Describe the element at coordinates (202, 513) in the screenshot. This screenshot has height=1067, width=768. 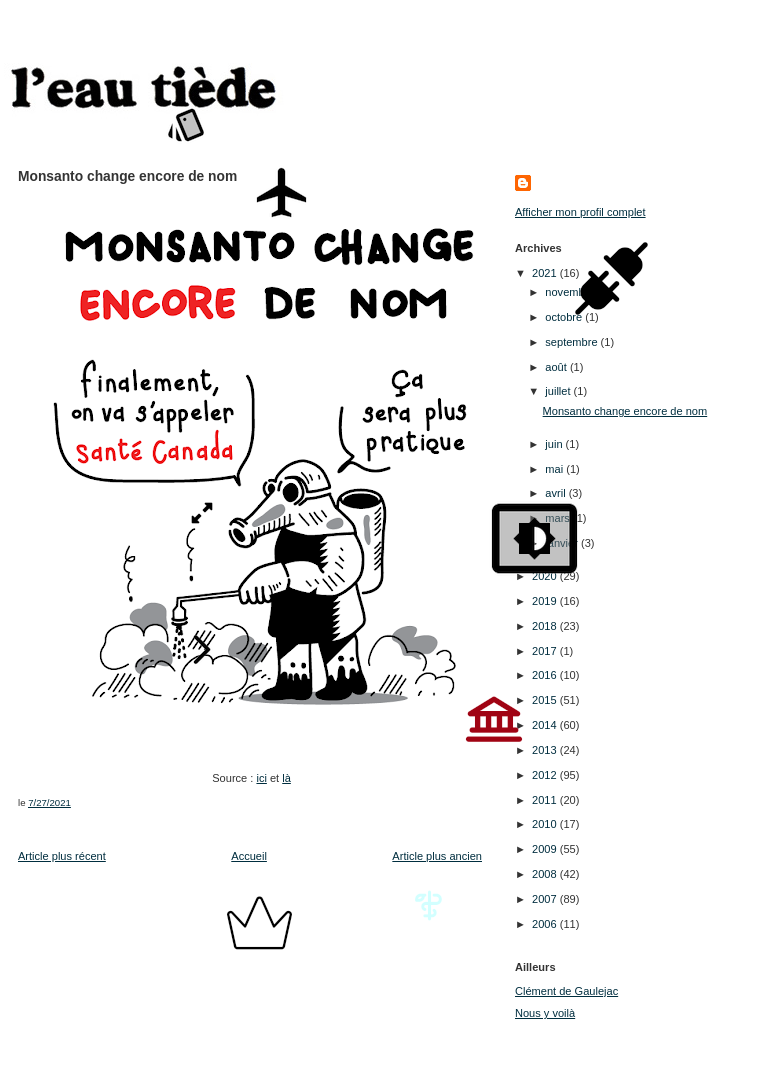
I see `expand to fullscreen mode` at that location.